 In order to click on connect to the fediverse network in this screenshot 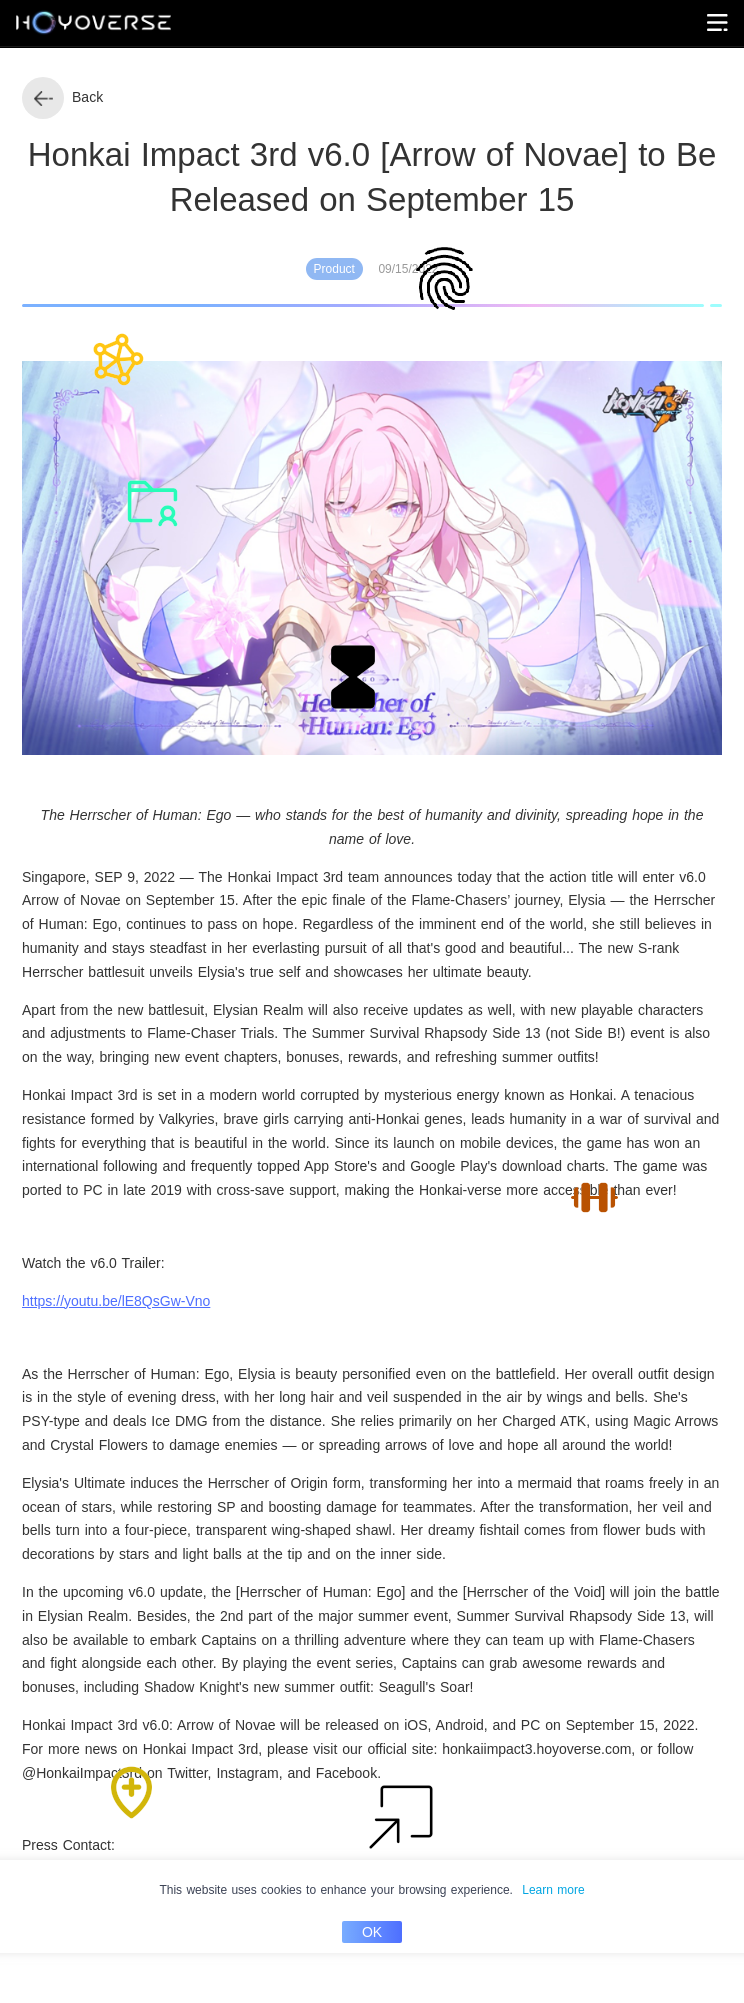, I will do `click(117, 359)`.